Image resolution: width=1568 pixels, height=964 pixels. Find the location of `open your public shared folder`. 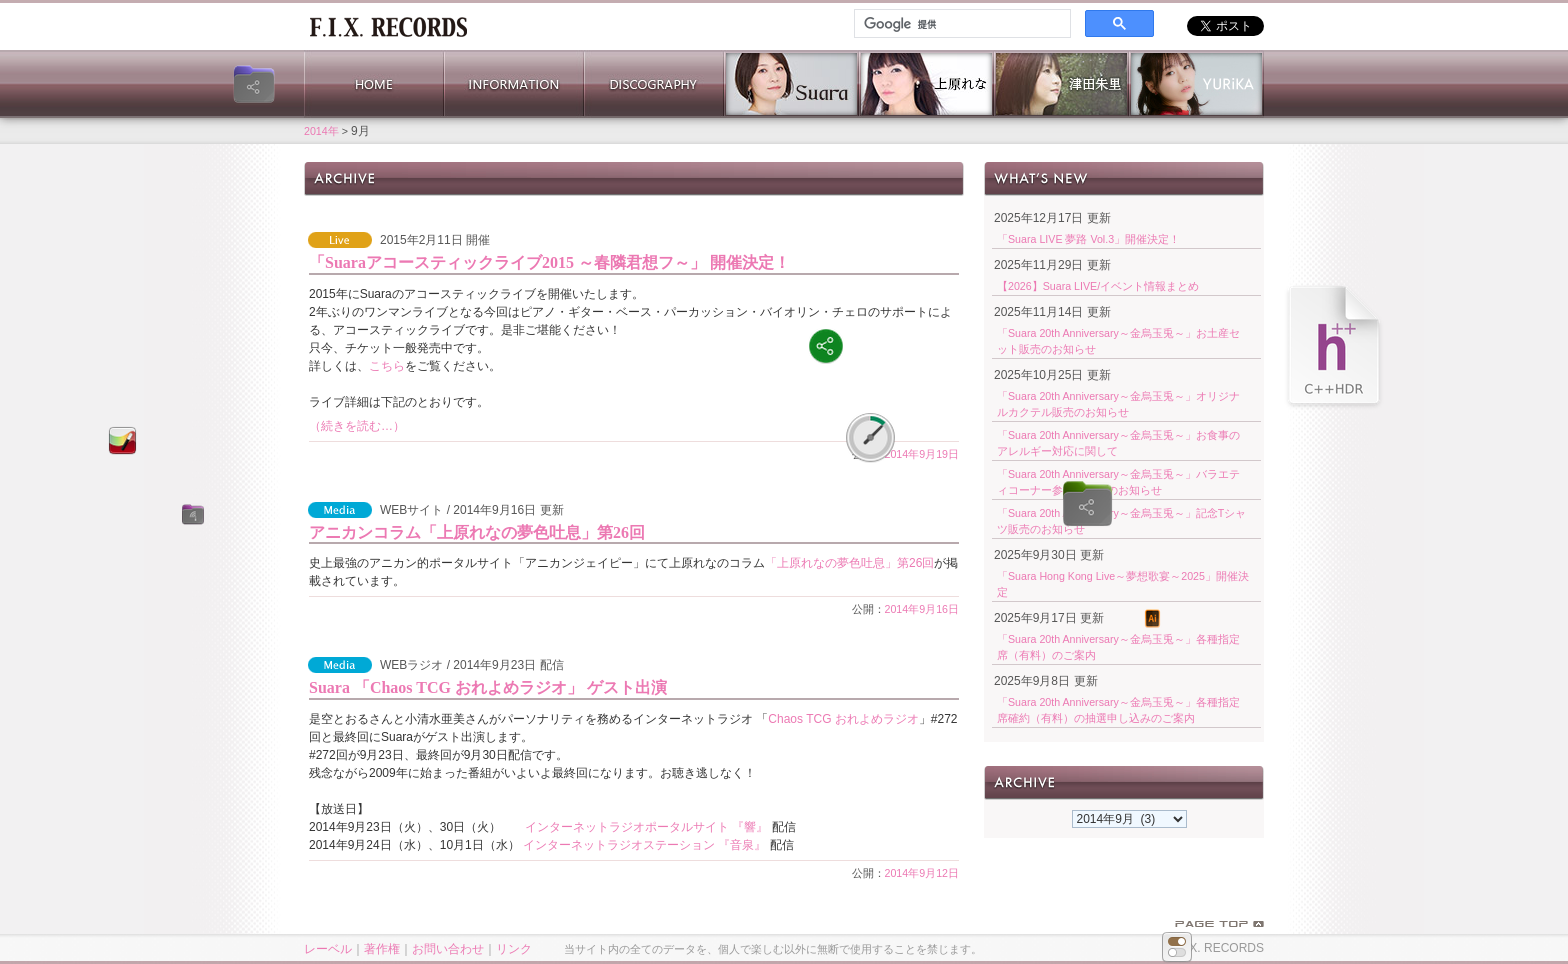

open your public shared folder is located at coordinates (1087, 503).